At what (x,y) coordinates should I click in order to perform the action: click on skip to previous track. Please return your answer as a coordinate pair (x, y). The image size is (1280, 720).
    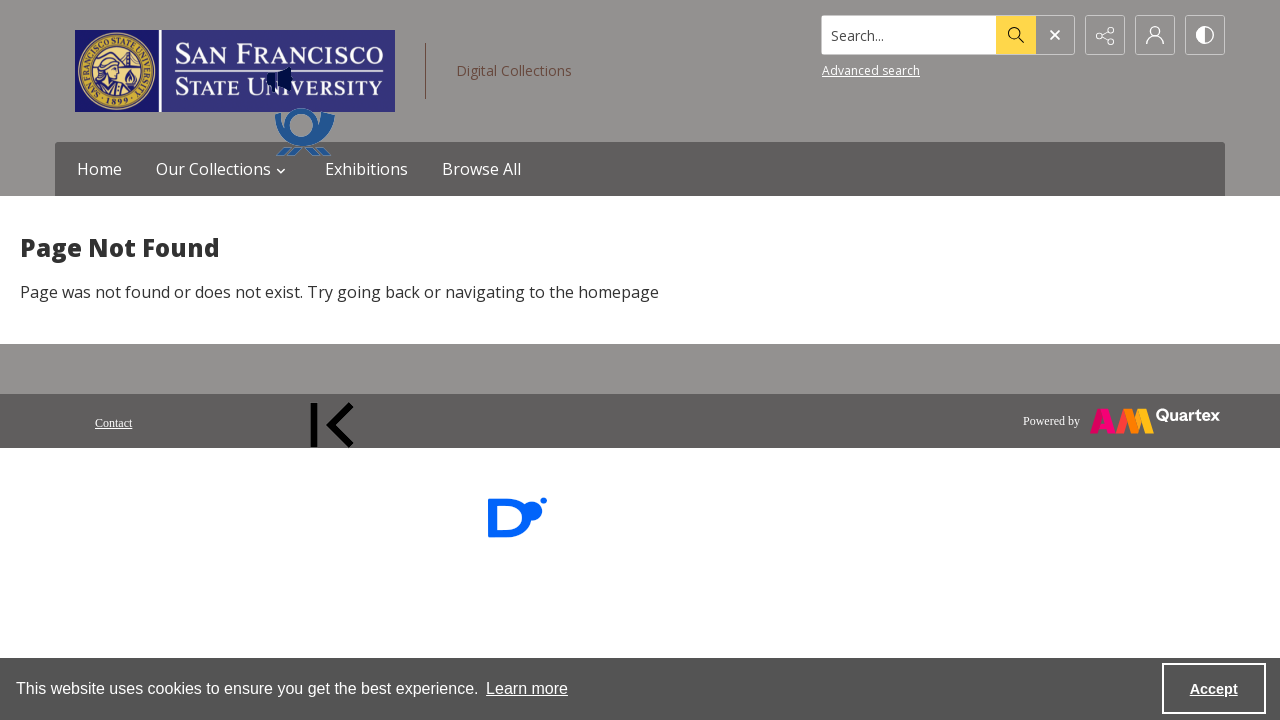
    Looking at the image, I should click on (329, 425).